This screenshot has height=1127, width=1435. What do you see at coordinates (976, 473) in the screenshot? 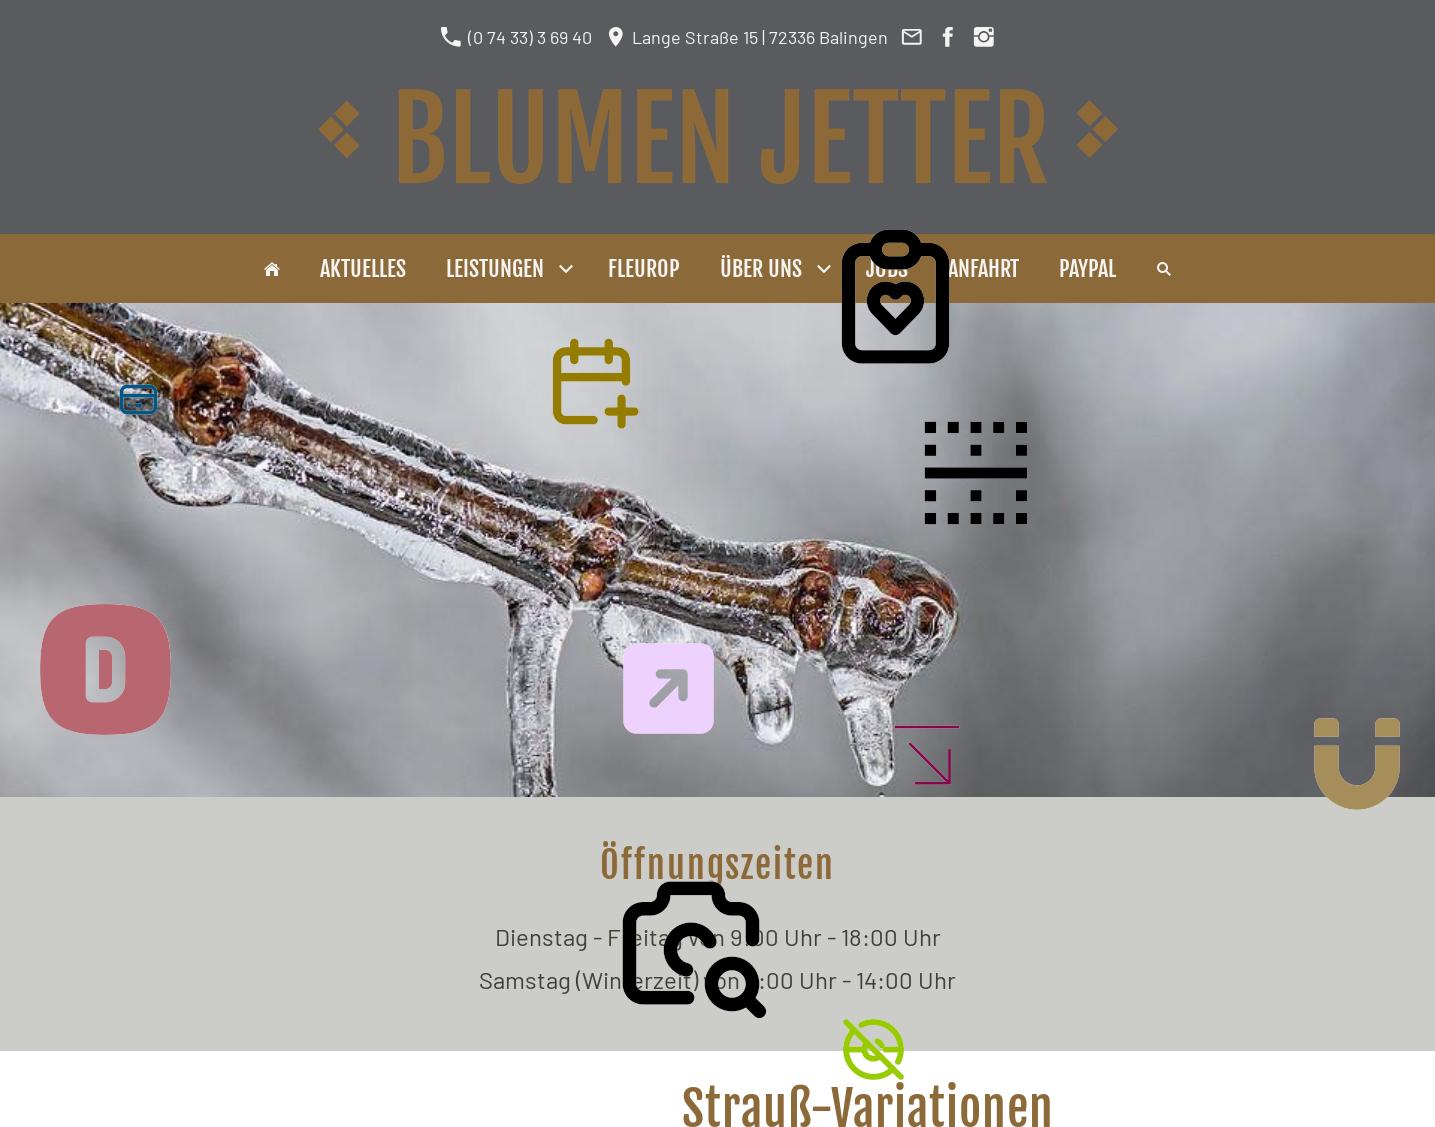
I see `add horizontal border to selected cells` at bounding box center [976, 473].